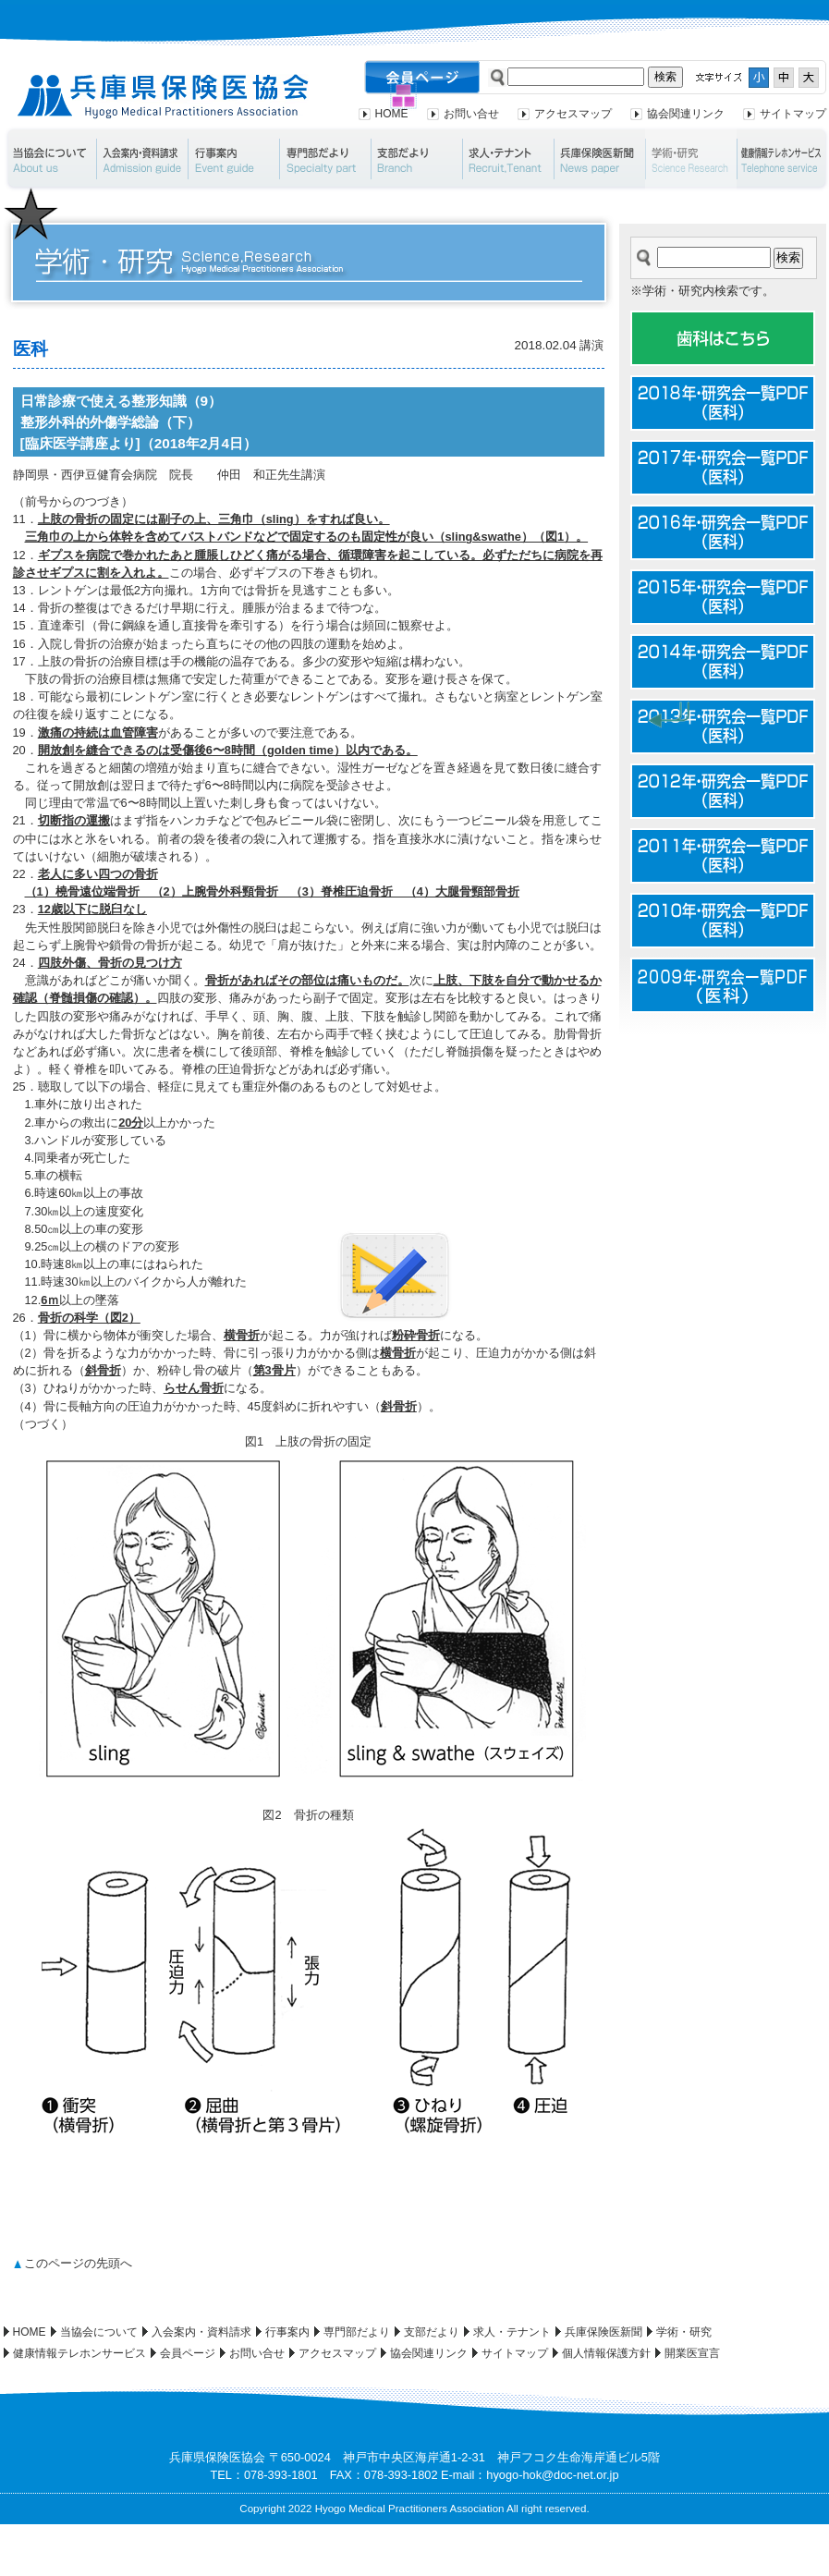 Image resolution: width=829 pixels, height=2576 pixels. I want to click on reply to all recipients of an email, so click(668, 712).